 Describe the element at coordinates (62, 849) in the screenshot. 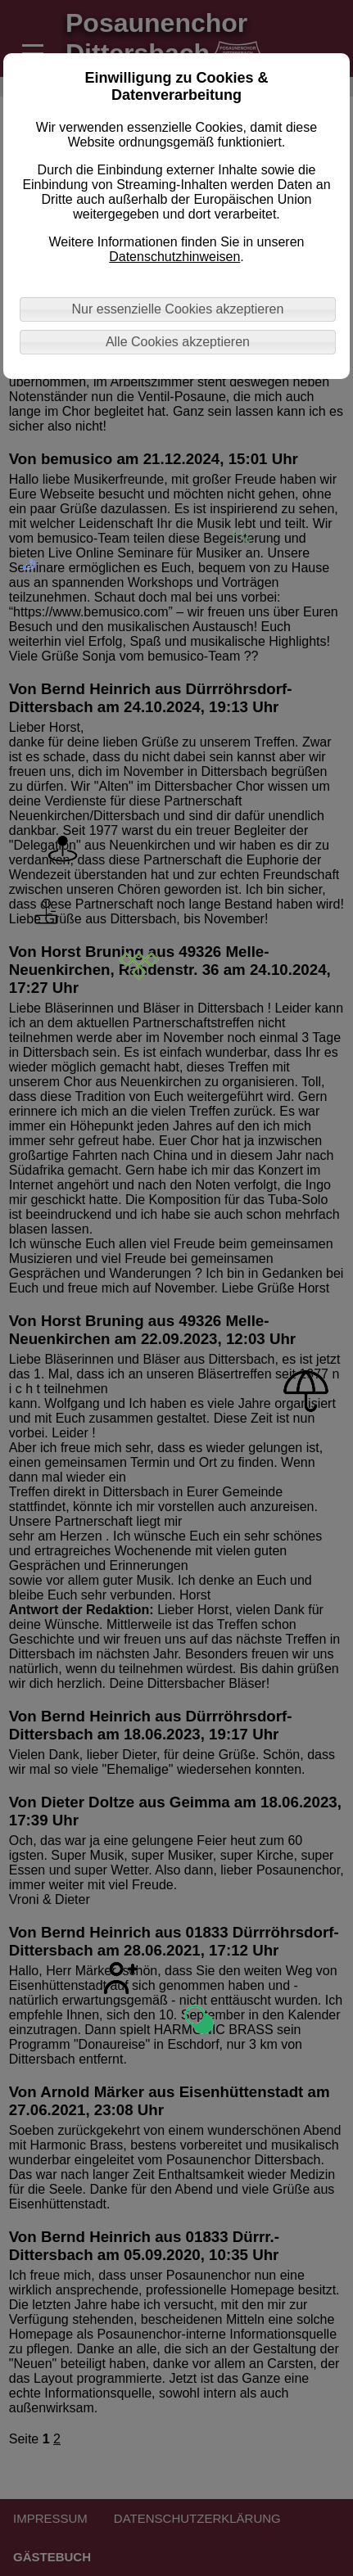

I see `view location area or radius` at that location.